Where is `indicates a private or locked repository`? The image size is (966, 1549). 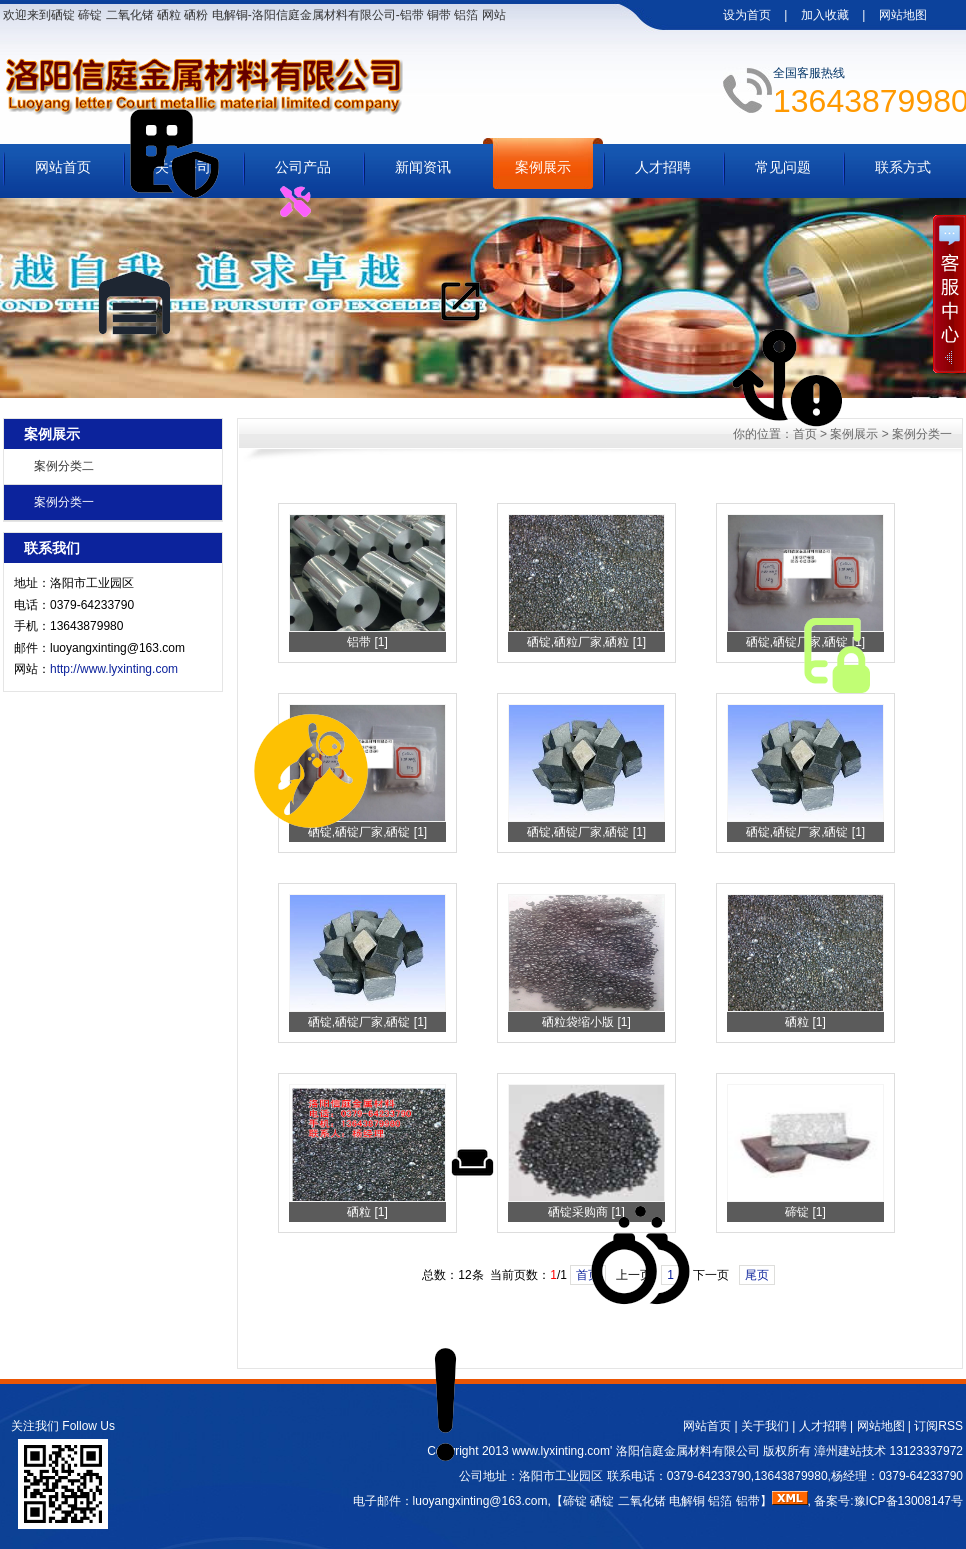
indicates a private or locked repository is located at coordinates (832, 655).